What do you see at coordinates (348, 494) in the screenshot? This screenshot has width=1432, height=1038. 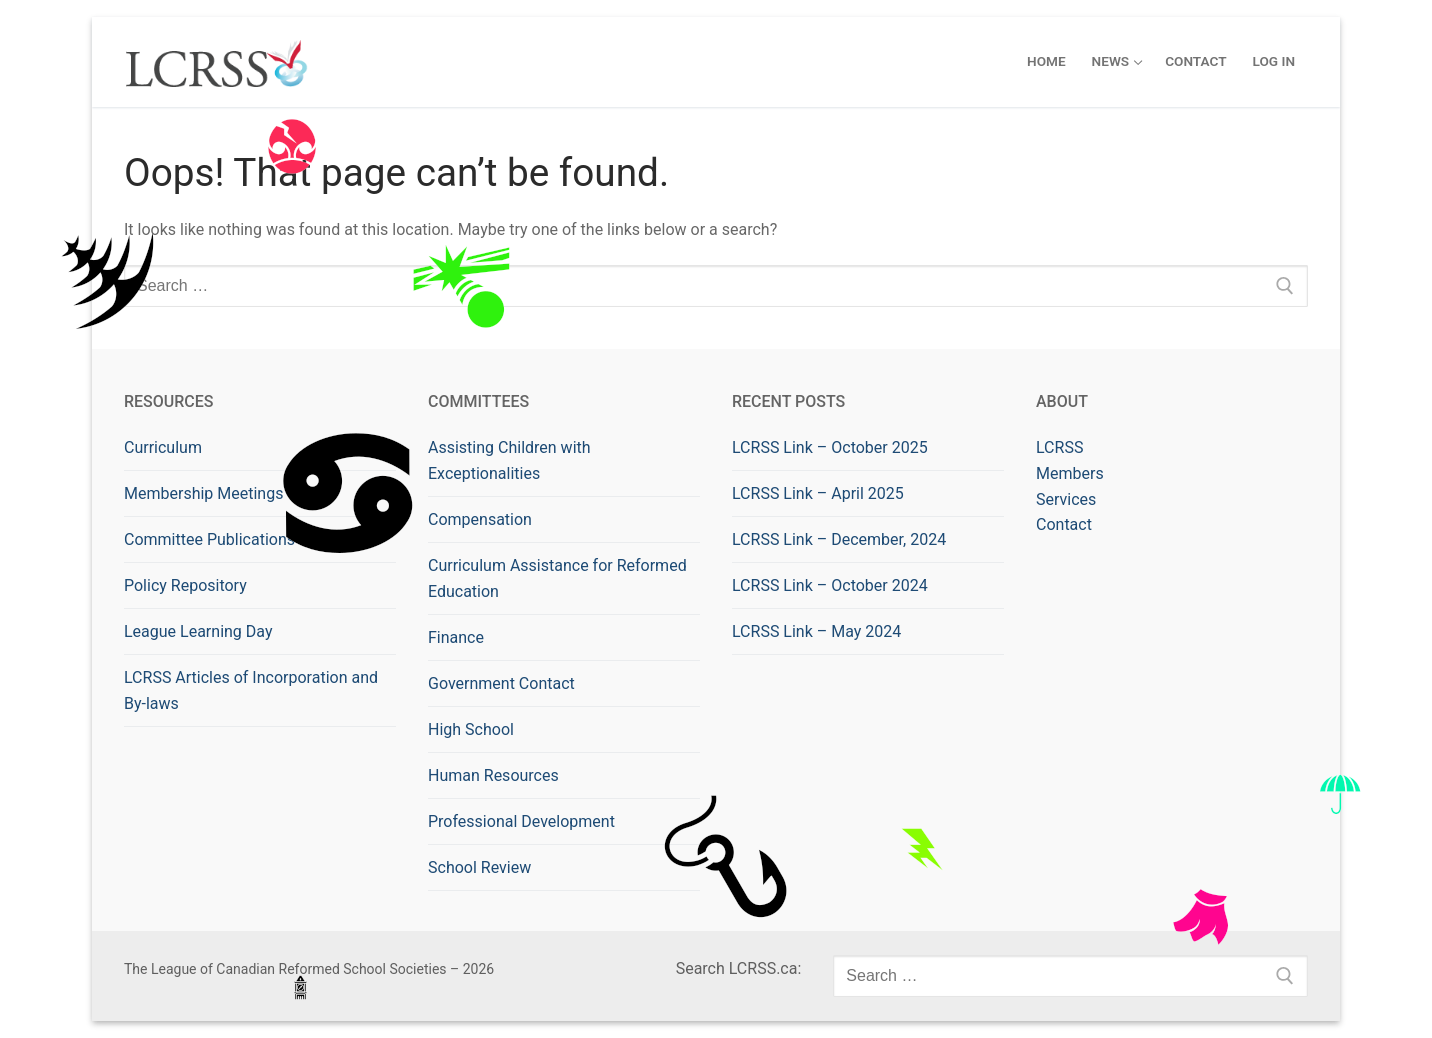 I see `view cancer zodiac sign information` at bounding box center [348, 494].